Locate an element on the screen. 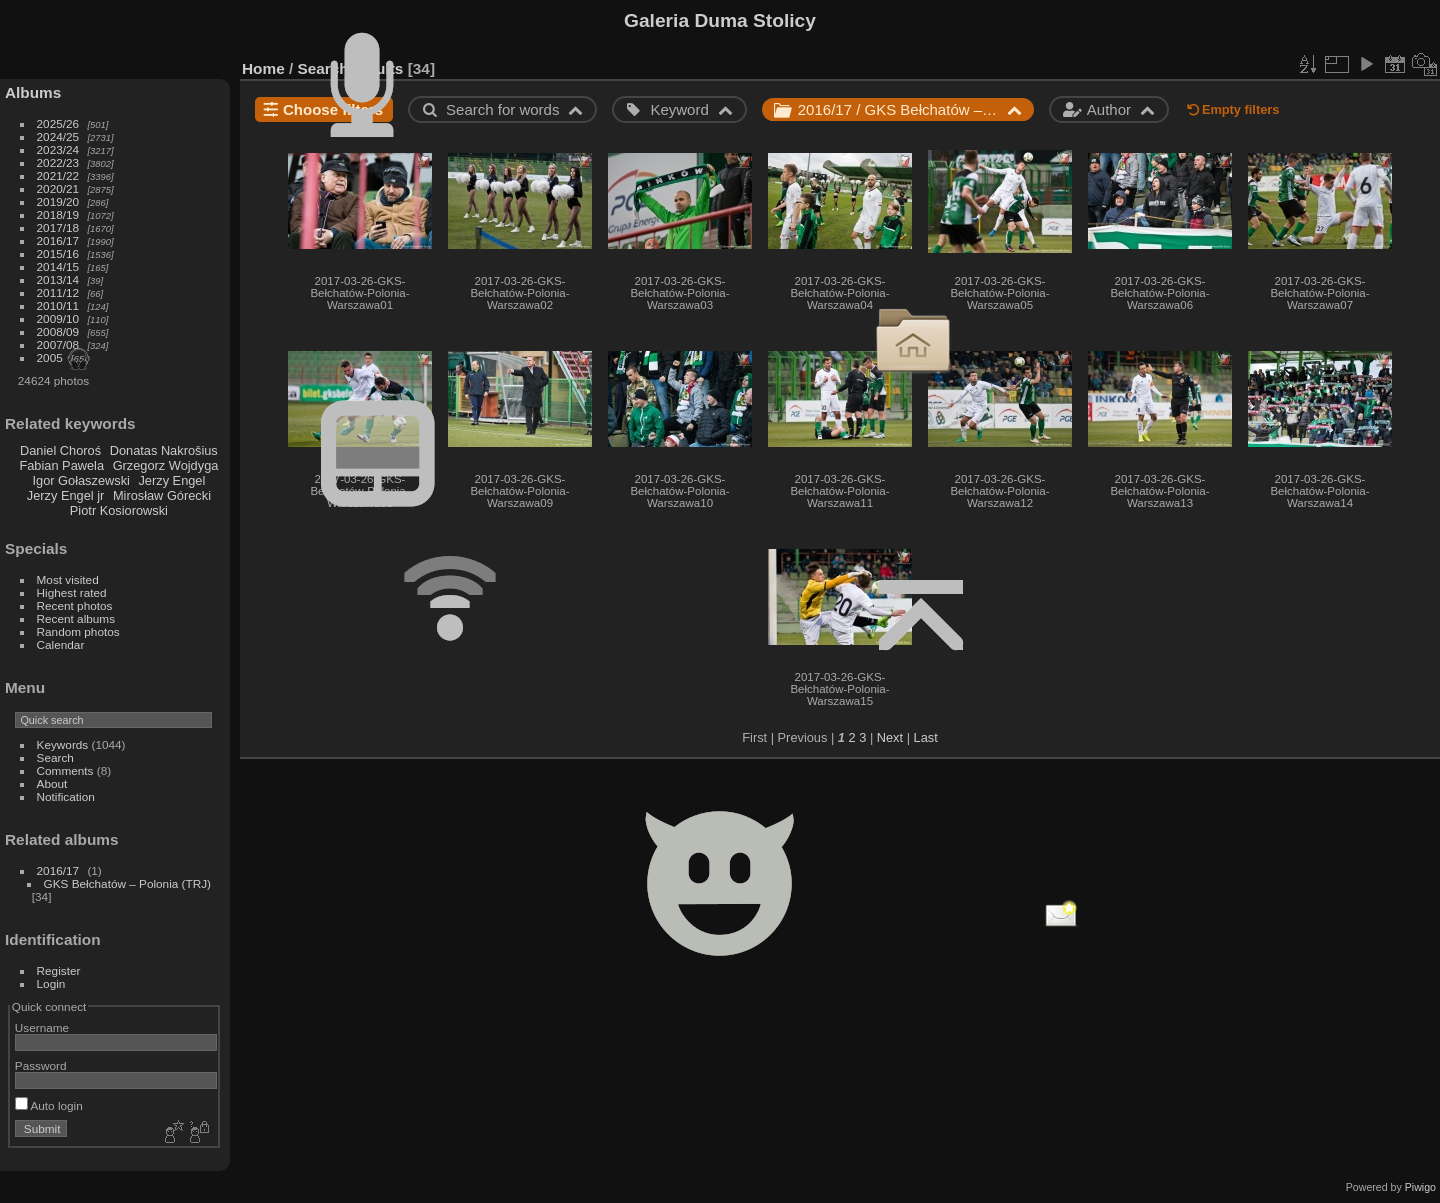 Image resolution: width=1440 pixels, height=1203 pixels. indicates moderate wireless signal strength is located at coordinates (450, 595).